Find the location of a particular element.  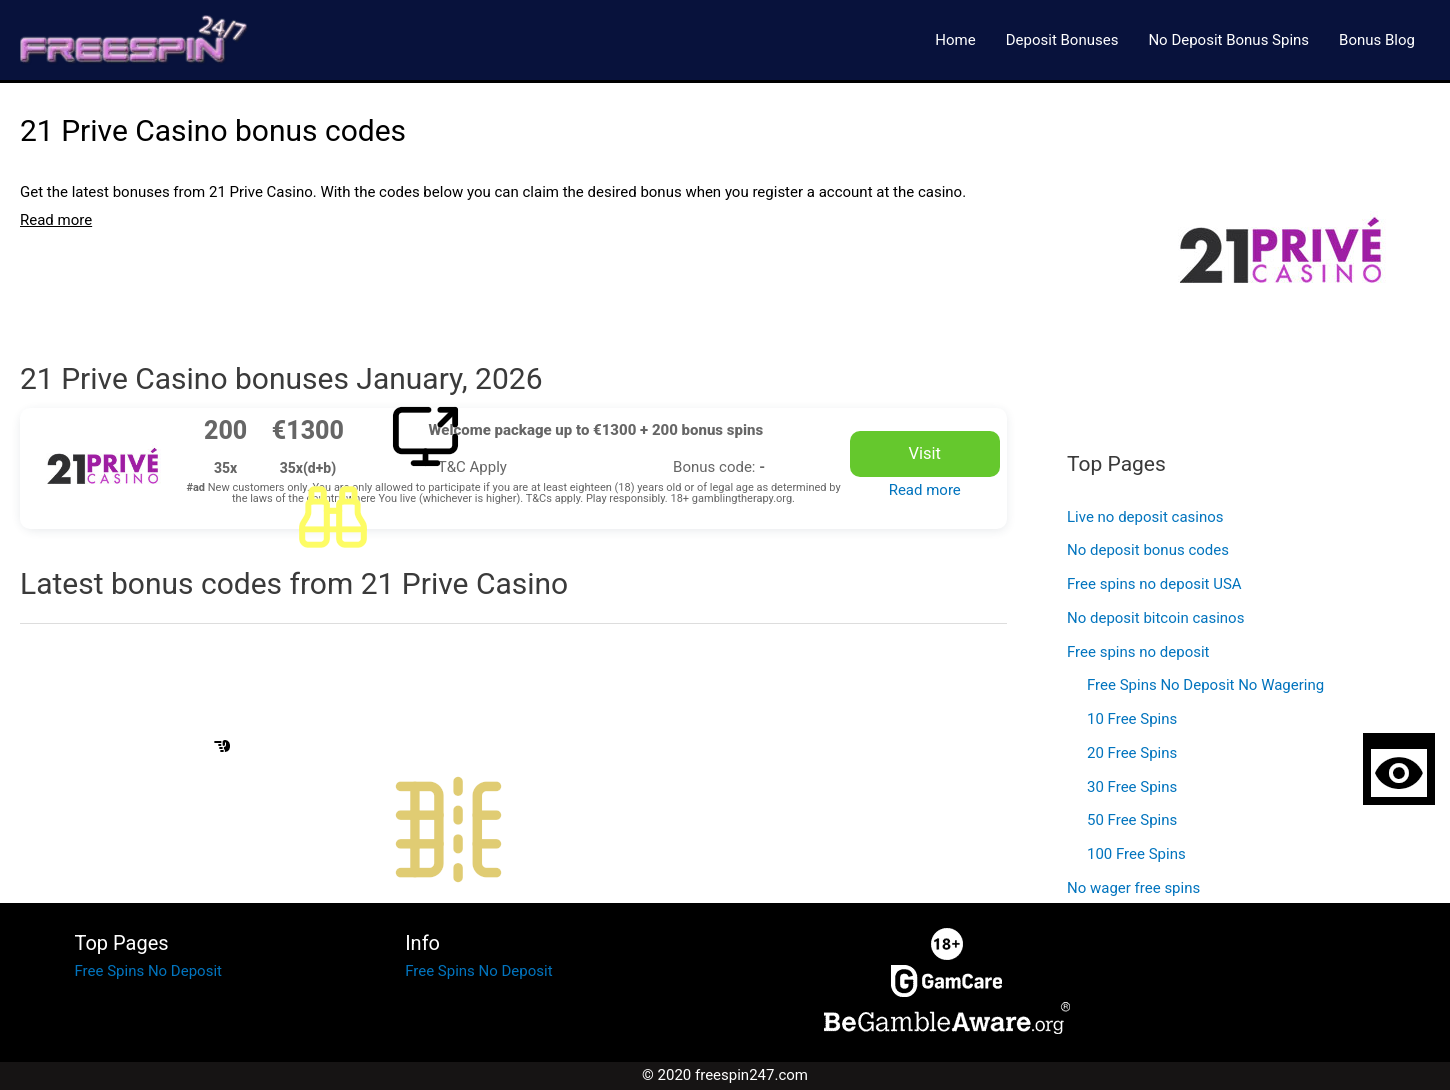

go back to the previous screen is located at coordinates (222, 746).